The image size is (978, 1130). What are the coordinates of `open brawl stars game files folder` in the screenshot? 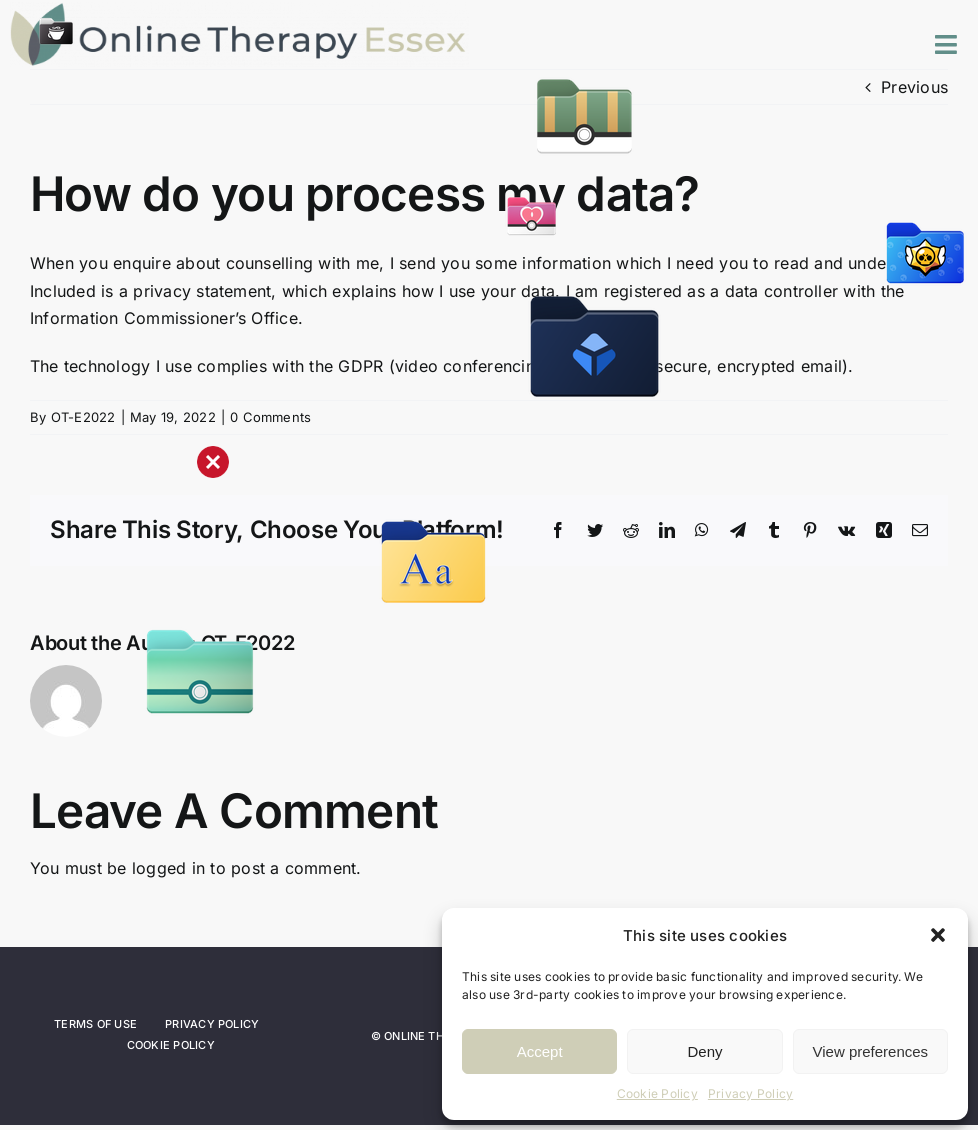 It's located at (925, 255).